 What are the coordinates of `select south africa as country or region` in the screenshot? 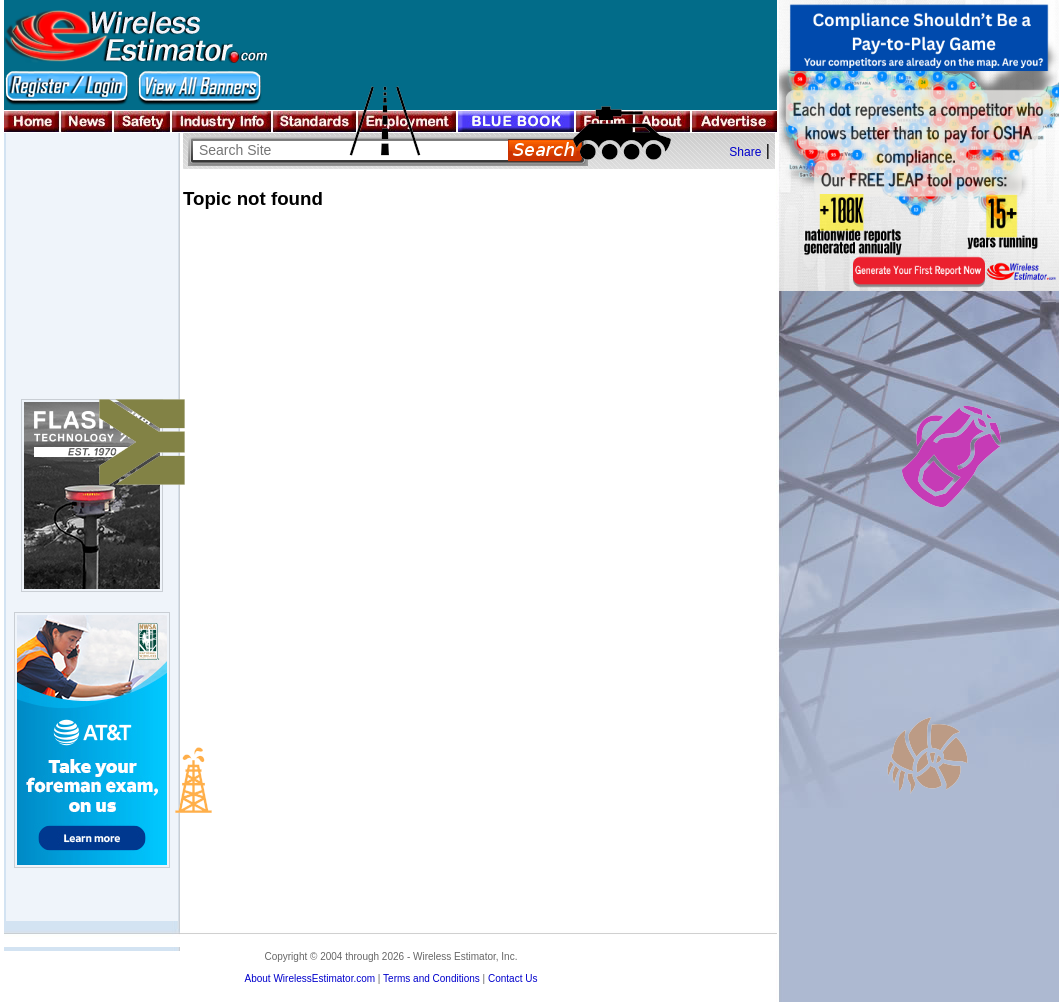 It's located at (142, 442).